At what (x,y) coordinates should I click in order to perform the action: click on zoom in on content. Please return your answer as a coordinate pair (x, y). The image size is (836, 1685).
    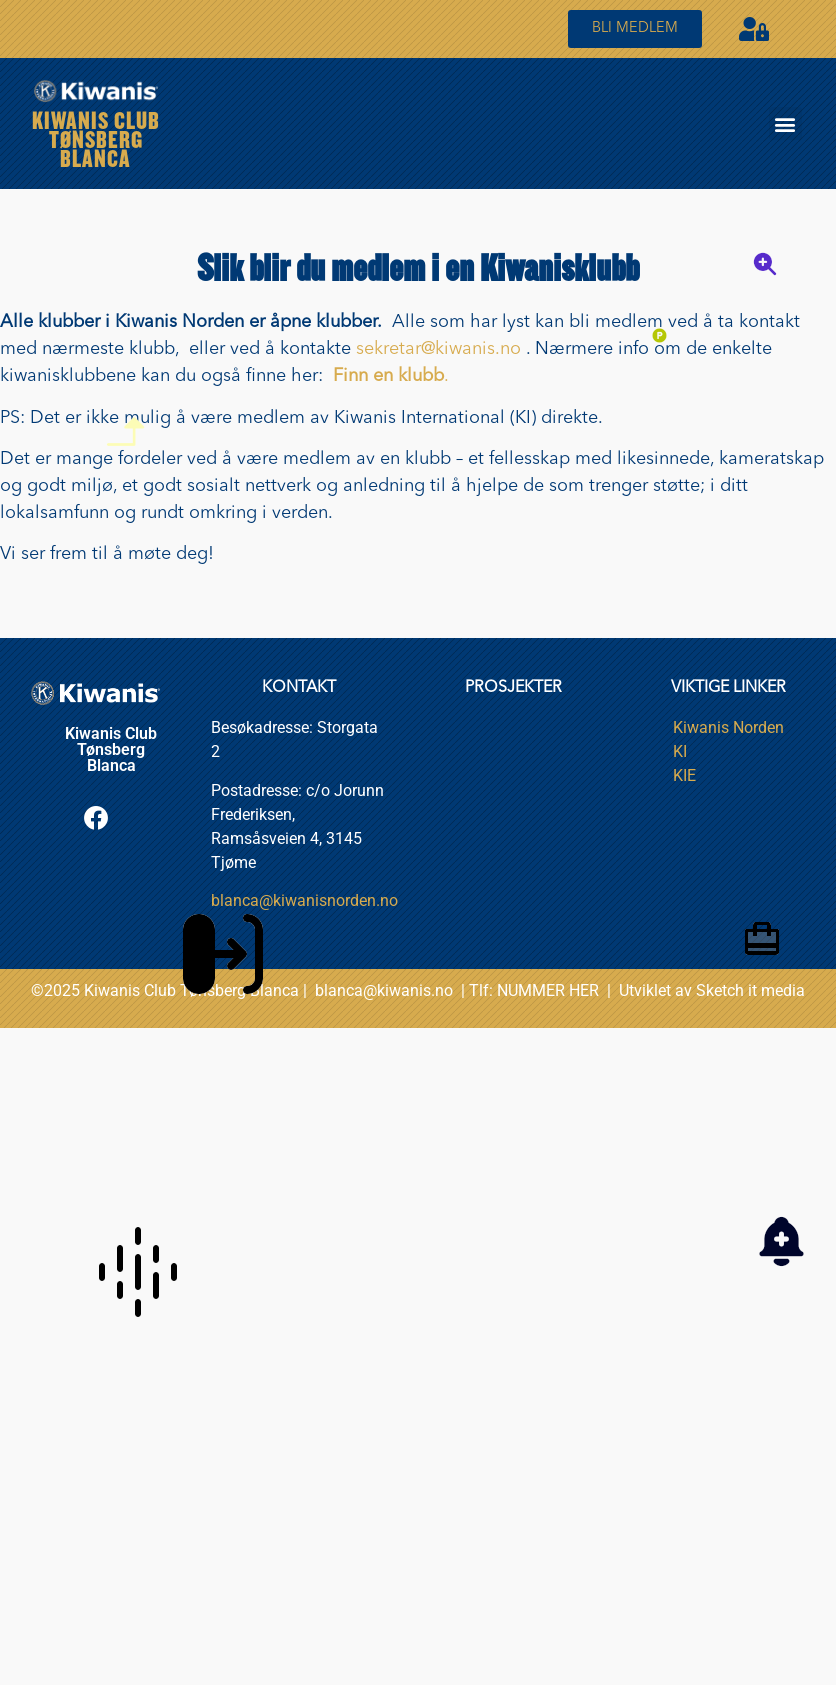
    Looking at the image, I should click on (765, 264).